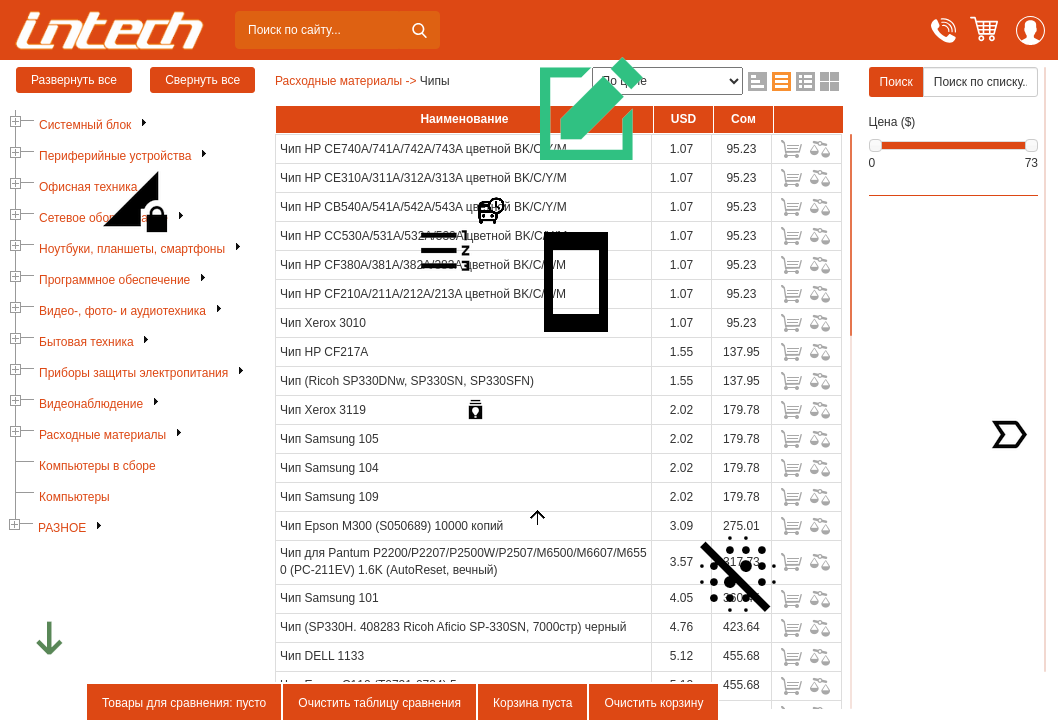  What do you see at coordinates (491, 210) in the screenshot?
I see `view bus or transit departure times` at bounding box center [491, 210].